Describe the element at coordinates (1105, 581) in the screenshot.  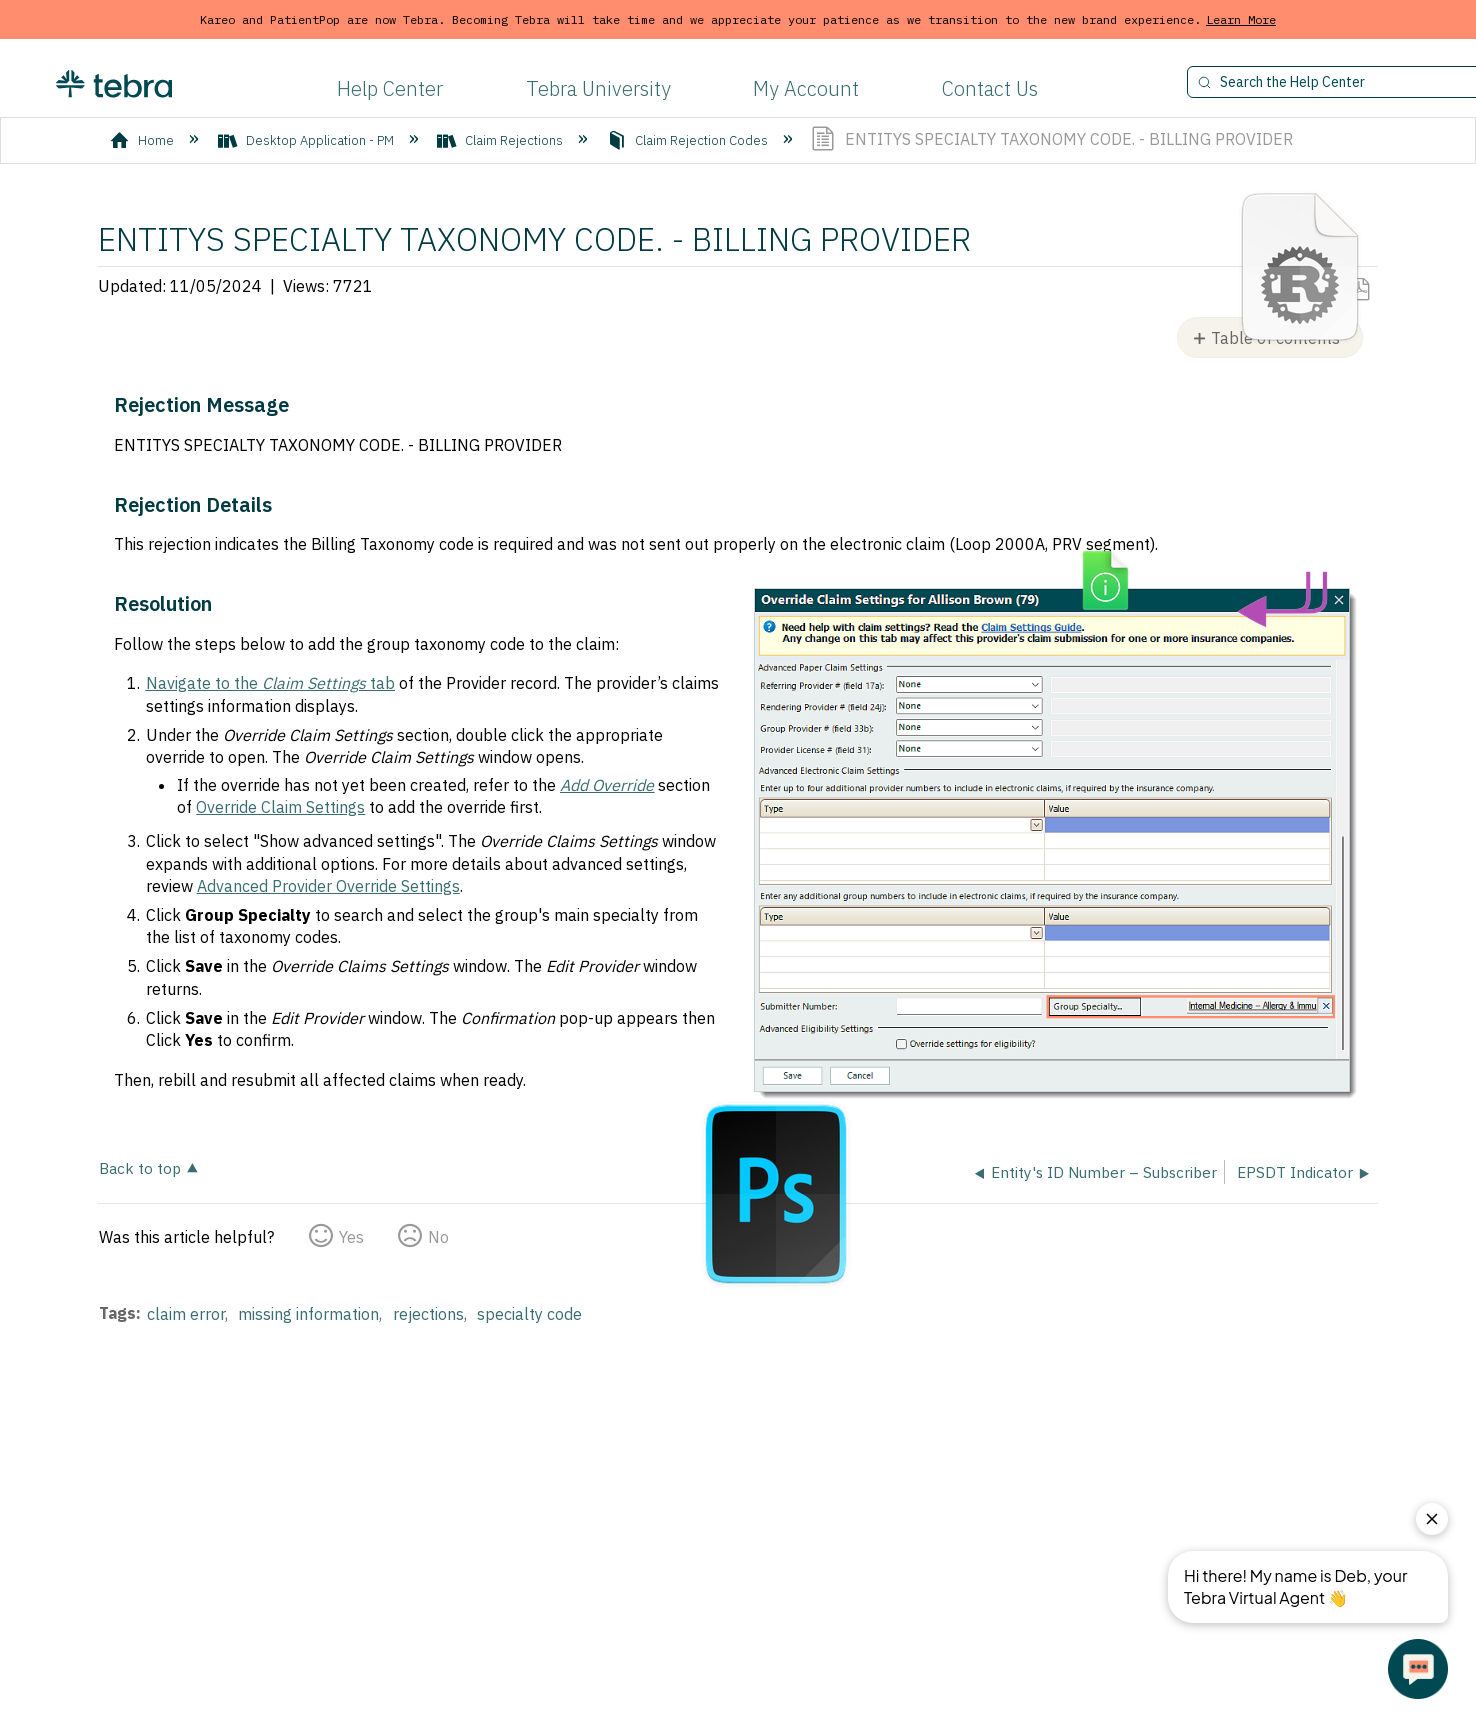
I see `a compiled html help file (.chm)` at that location.